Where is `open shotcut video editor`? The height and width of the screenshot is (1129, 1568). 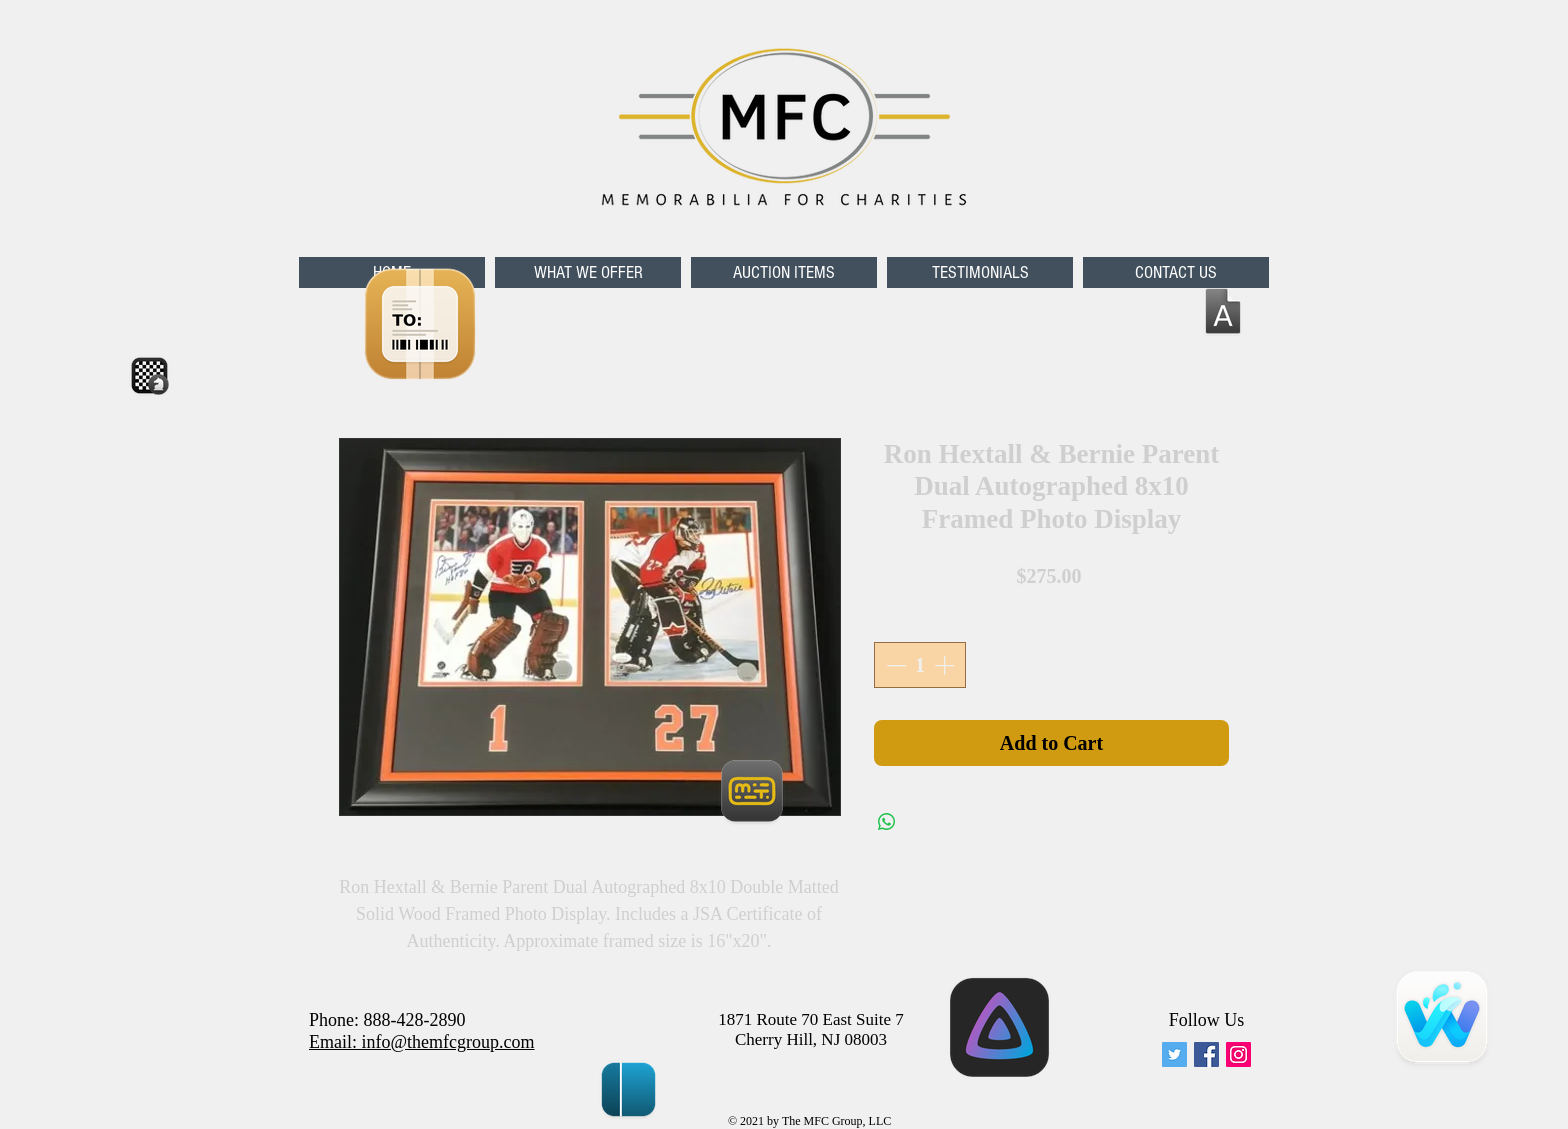
open shotcut video editor is located at coordinates (628, 1089).